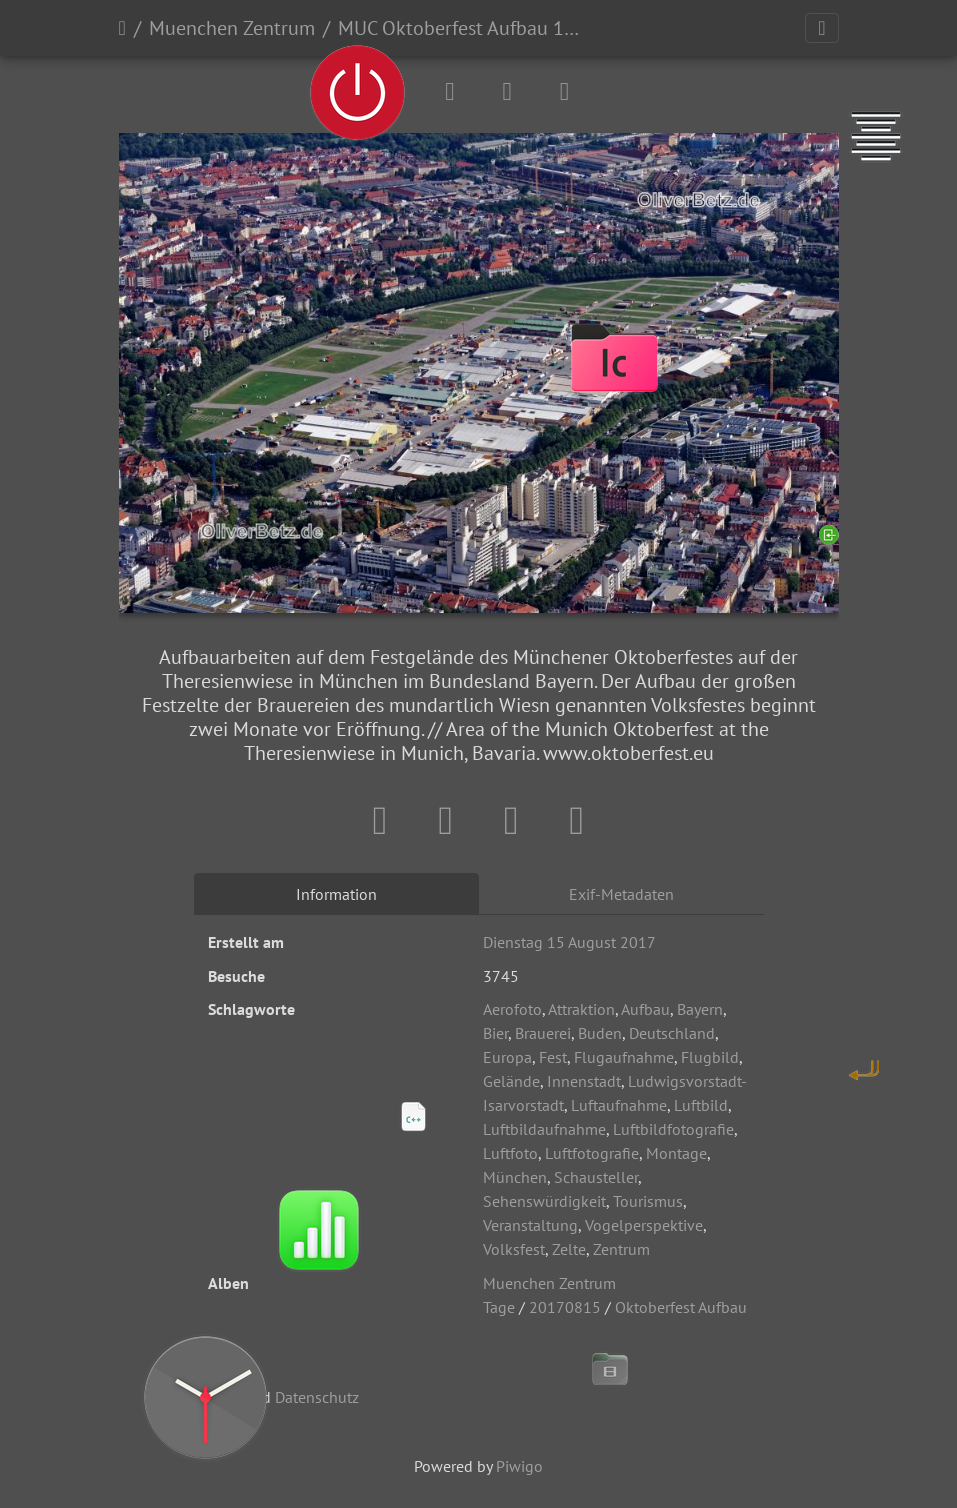 The height and width of the screenshot is (1508, 957). What do you see at coordinates (205, 1397) in the screenshot?
I see `open the clocks app` at bounding box center [205, 1397].